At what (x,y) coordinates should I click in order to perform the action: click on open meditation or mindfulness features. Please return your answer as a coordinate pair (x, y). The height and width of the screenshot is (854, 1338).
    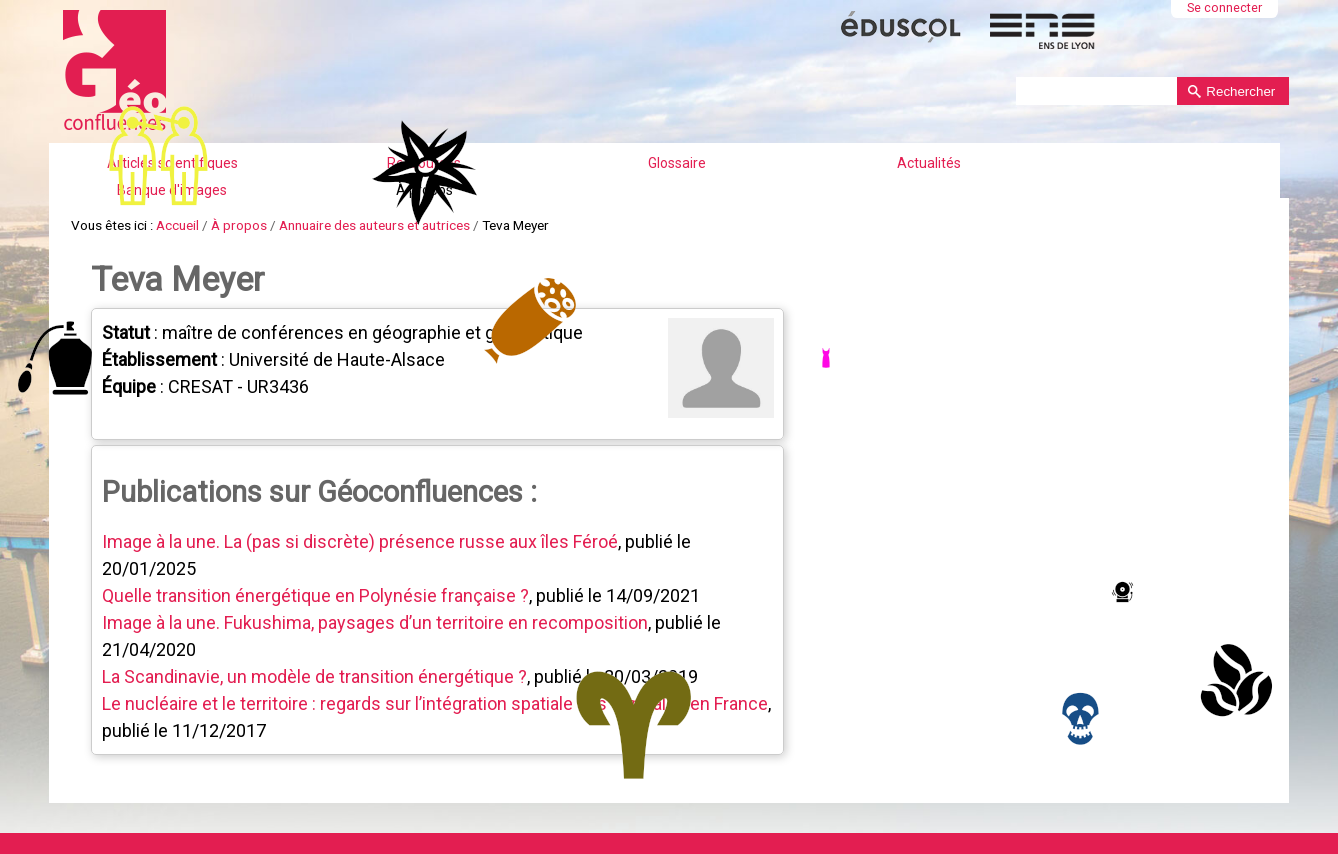
    Looking at the image, I should click on (425, 173).